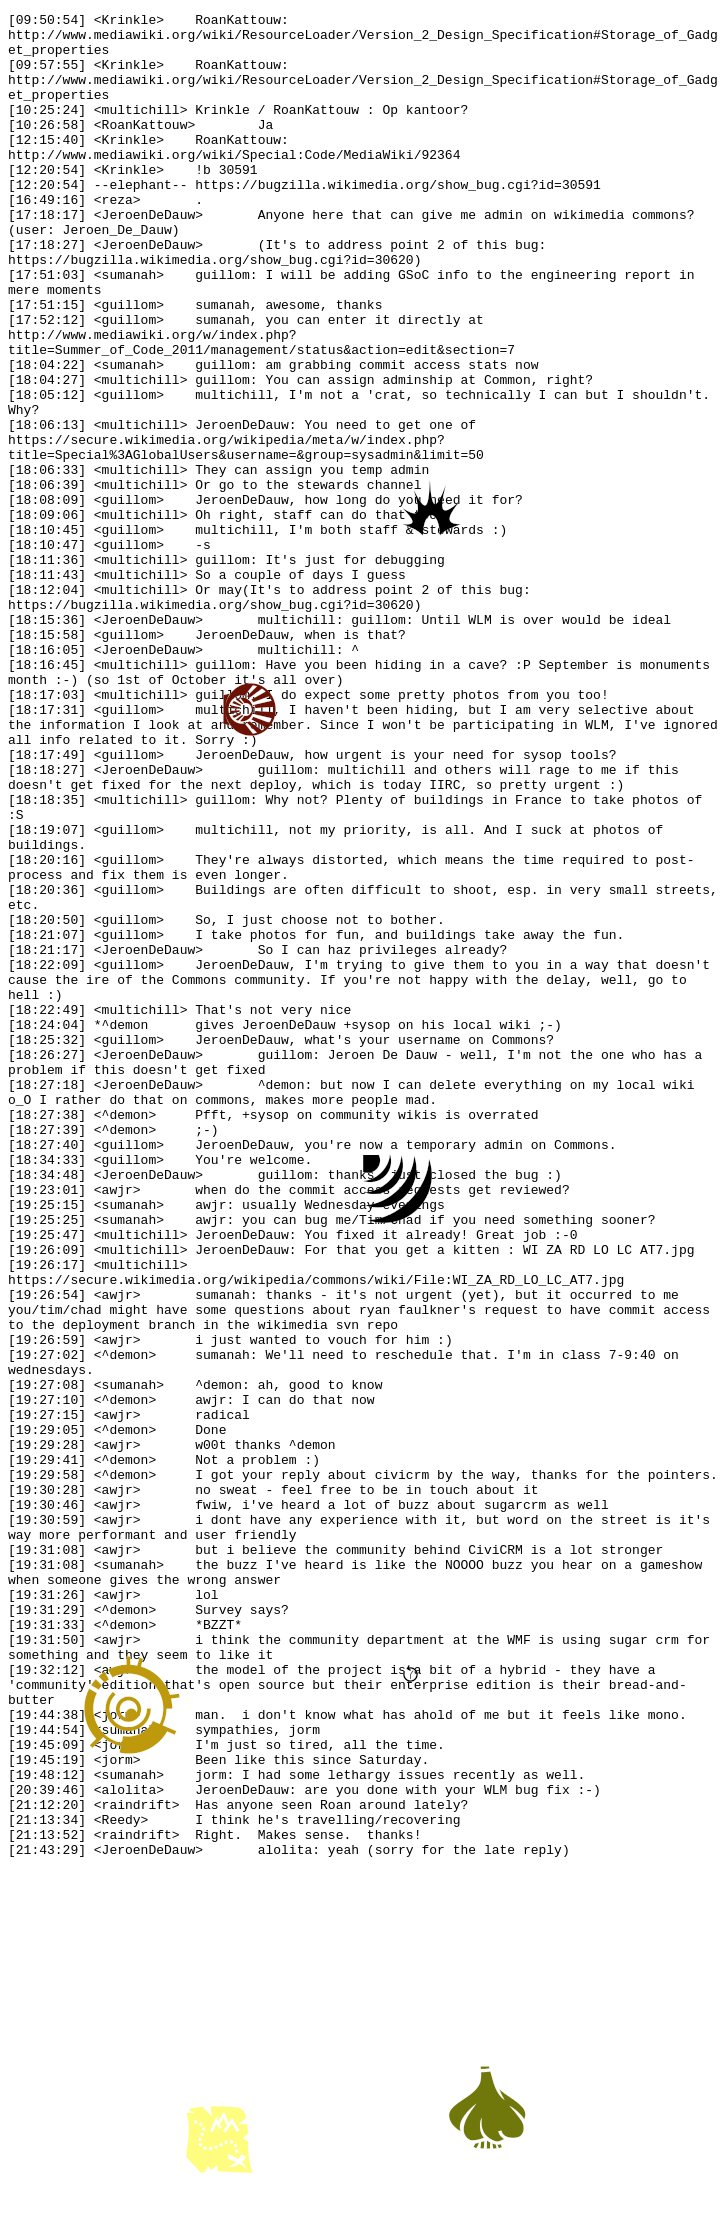  Describe the element at coordinates (249, 709) in the screenshot. I see `toggle flashlight on/off` at that location.